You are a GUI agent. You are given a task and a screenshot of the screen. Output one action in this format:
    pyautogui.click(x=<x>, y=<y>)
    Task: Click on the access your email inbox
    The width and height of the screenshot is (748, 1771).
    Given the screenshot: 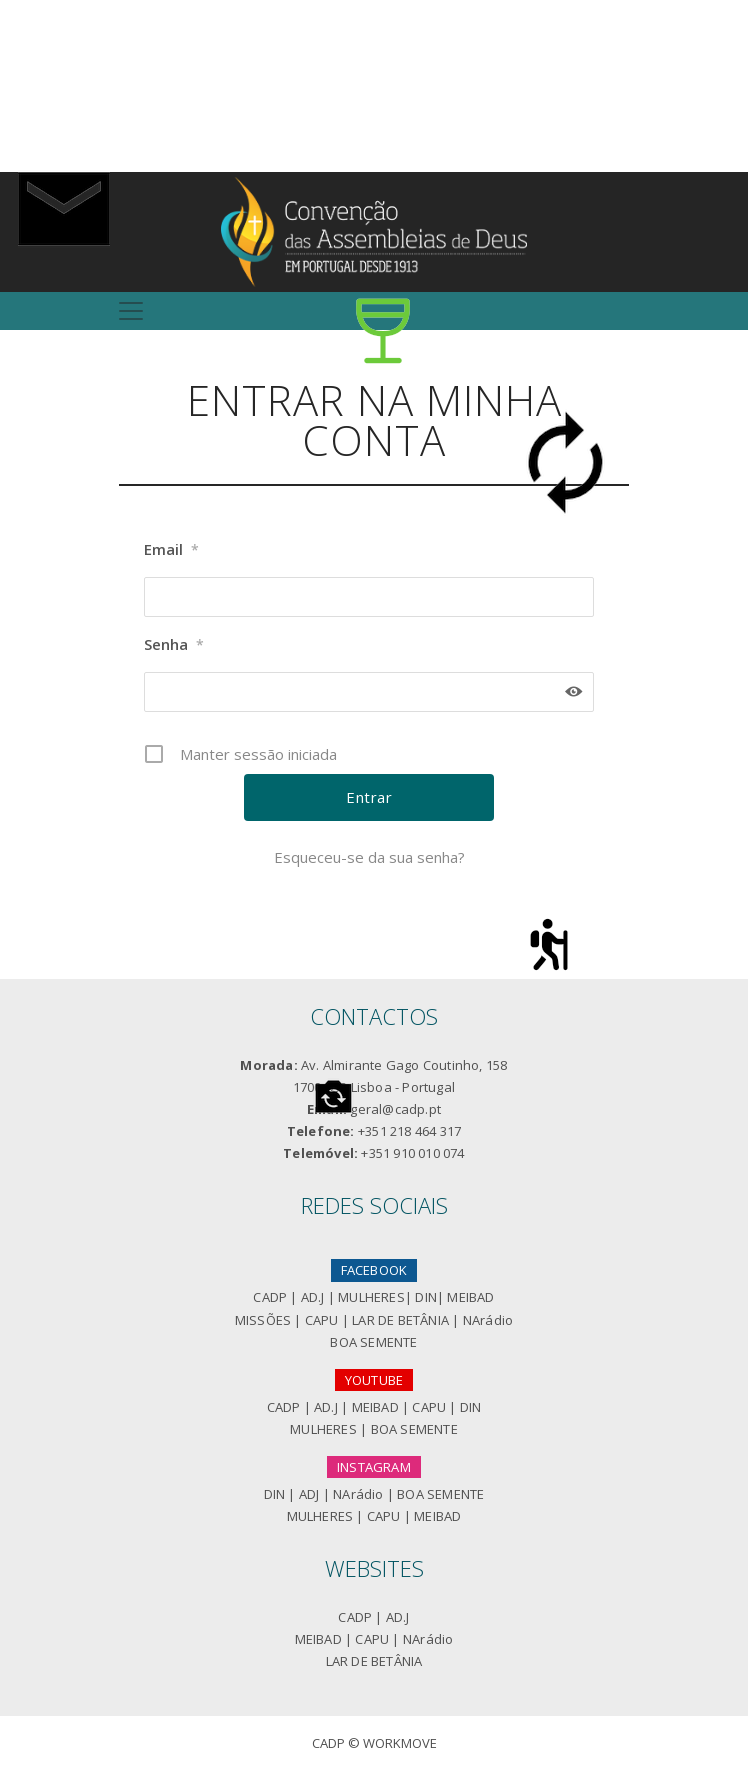 What is the action you would take?
    pyautogui.click(x=64, y=209)
    